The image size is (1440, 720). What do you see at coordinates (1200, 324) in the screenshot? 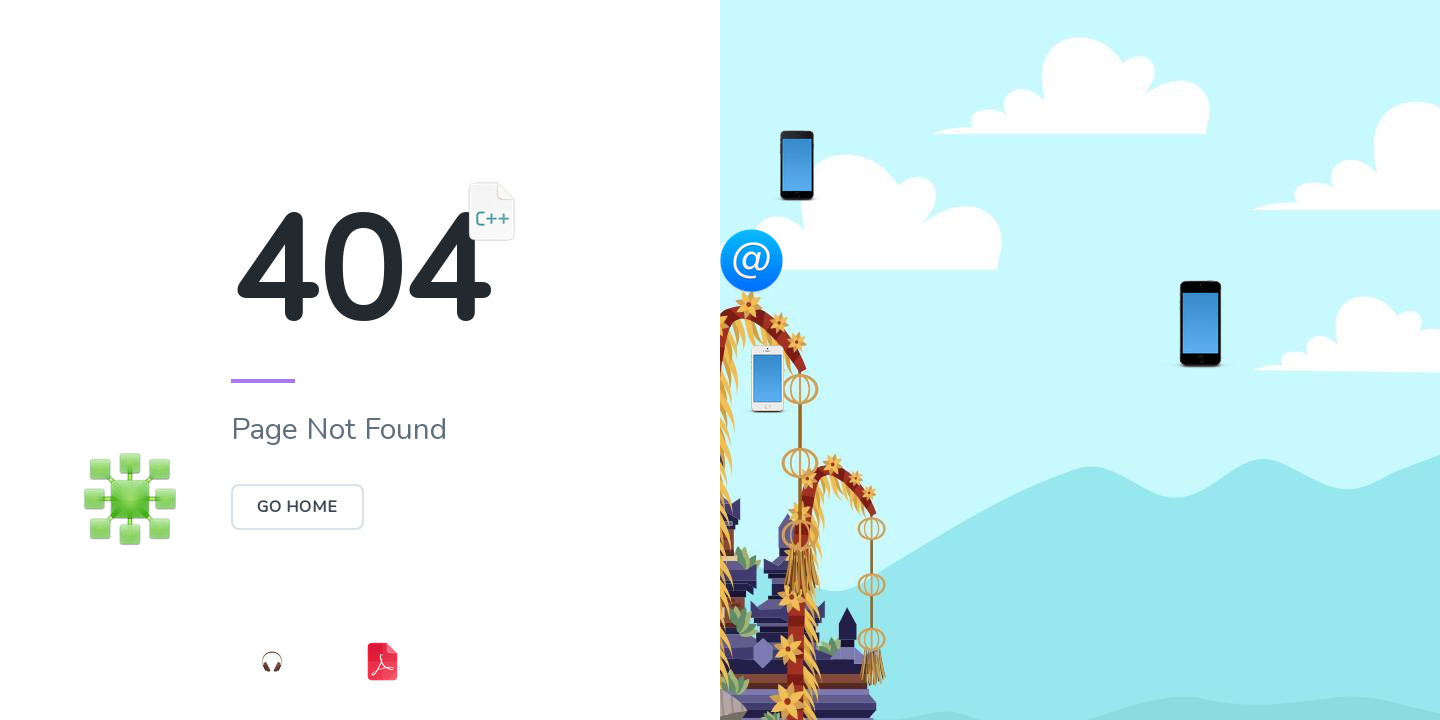
I see `iPhone SE device connected to your Mac` at bounding box center [1200, 324].